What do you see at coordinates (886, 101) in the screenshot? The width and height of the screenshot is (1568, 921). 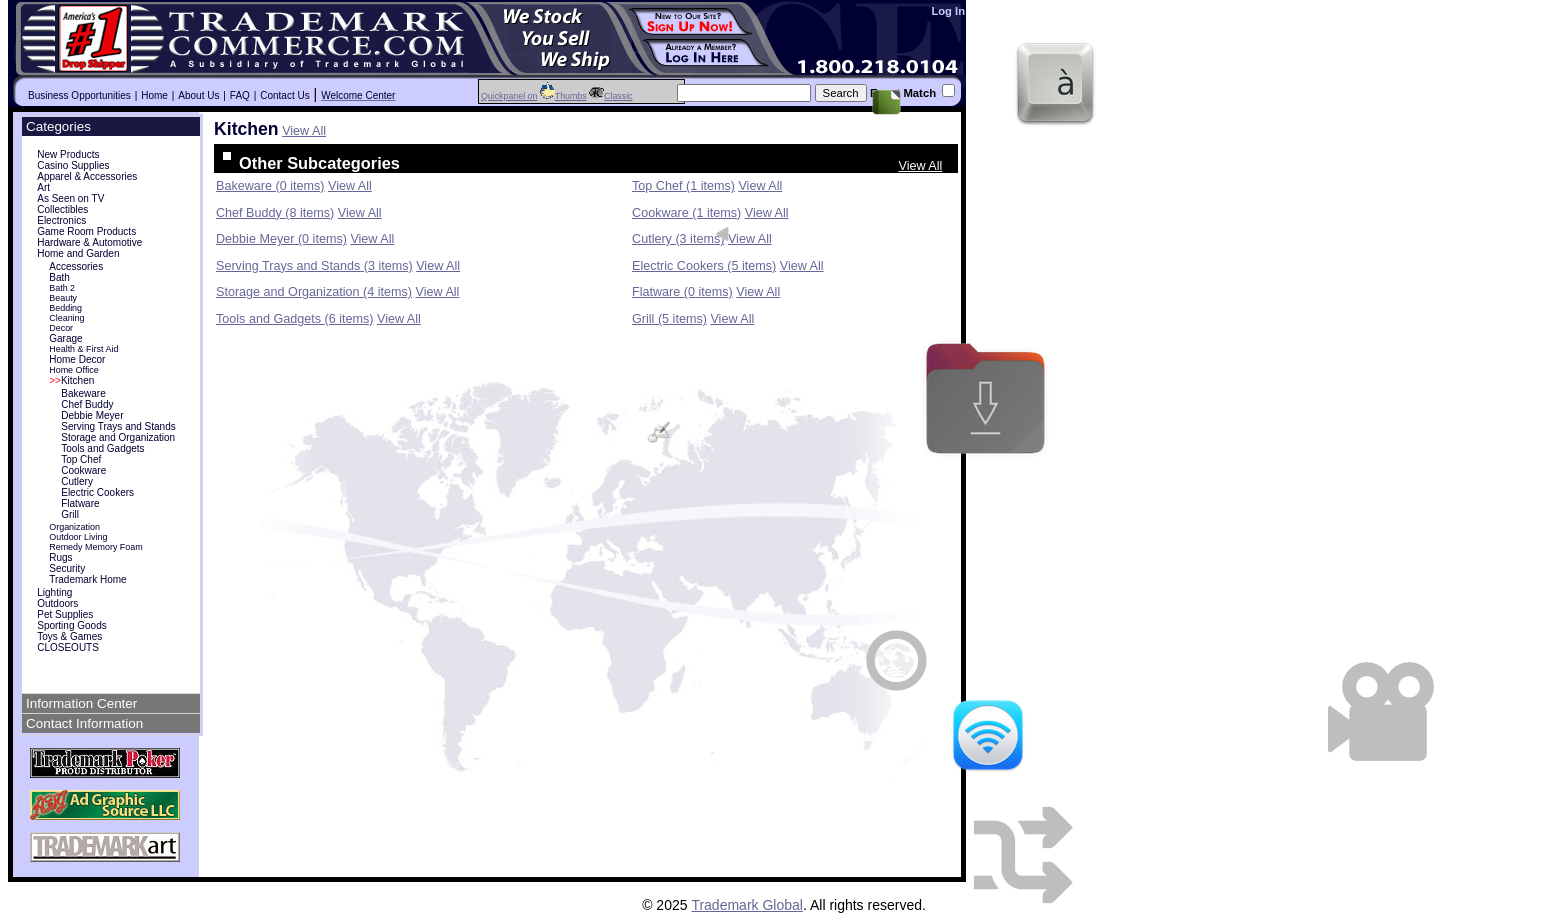 I see `change desktop wallpaper settings` at bounding box center [886, 101].